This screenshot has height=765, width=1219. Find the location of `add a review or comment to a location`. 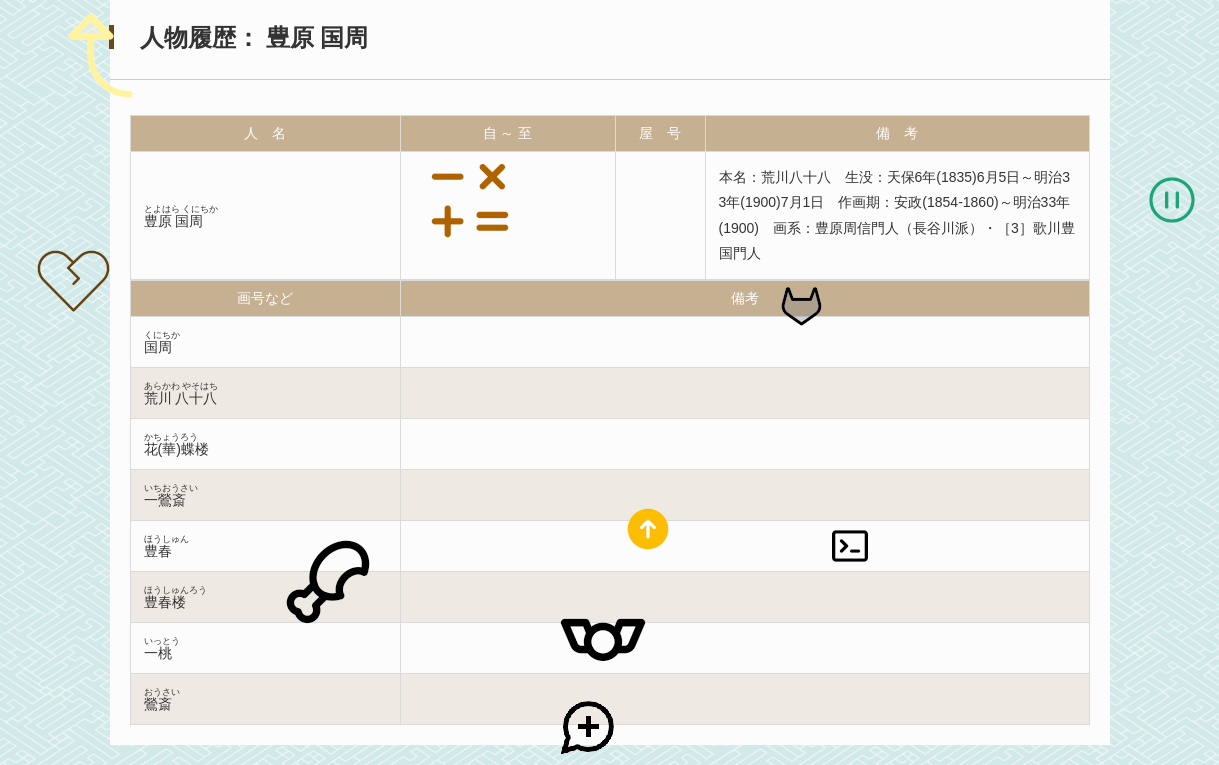

add a review or comment to a location is located at coordinates (588, 726).